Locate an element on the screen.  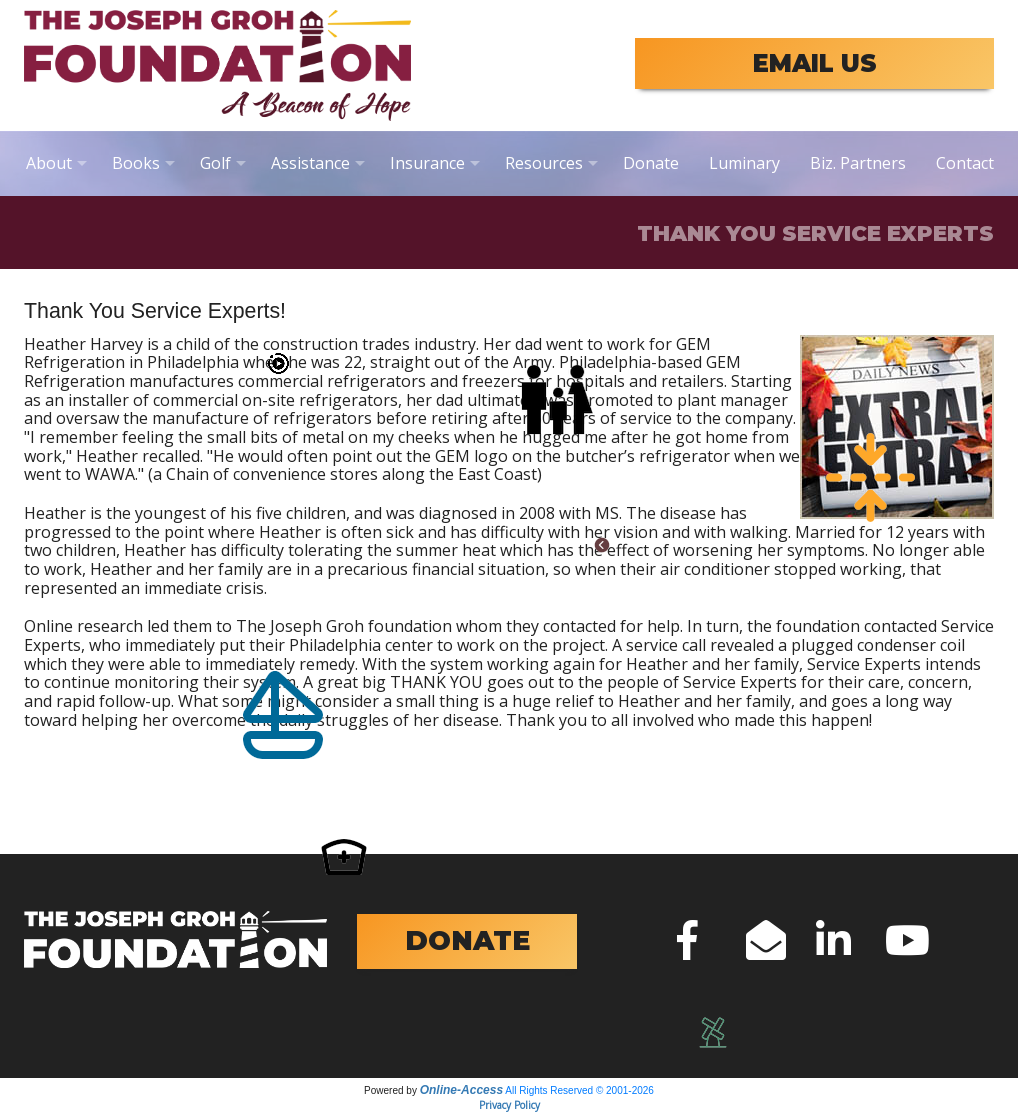
access wind energy or renewable power settings is located at coordinates (713, 1033).